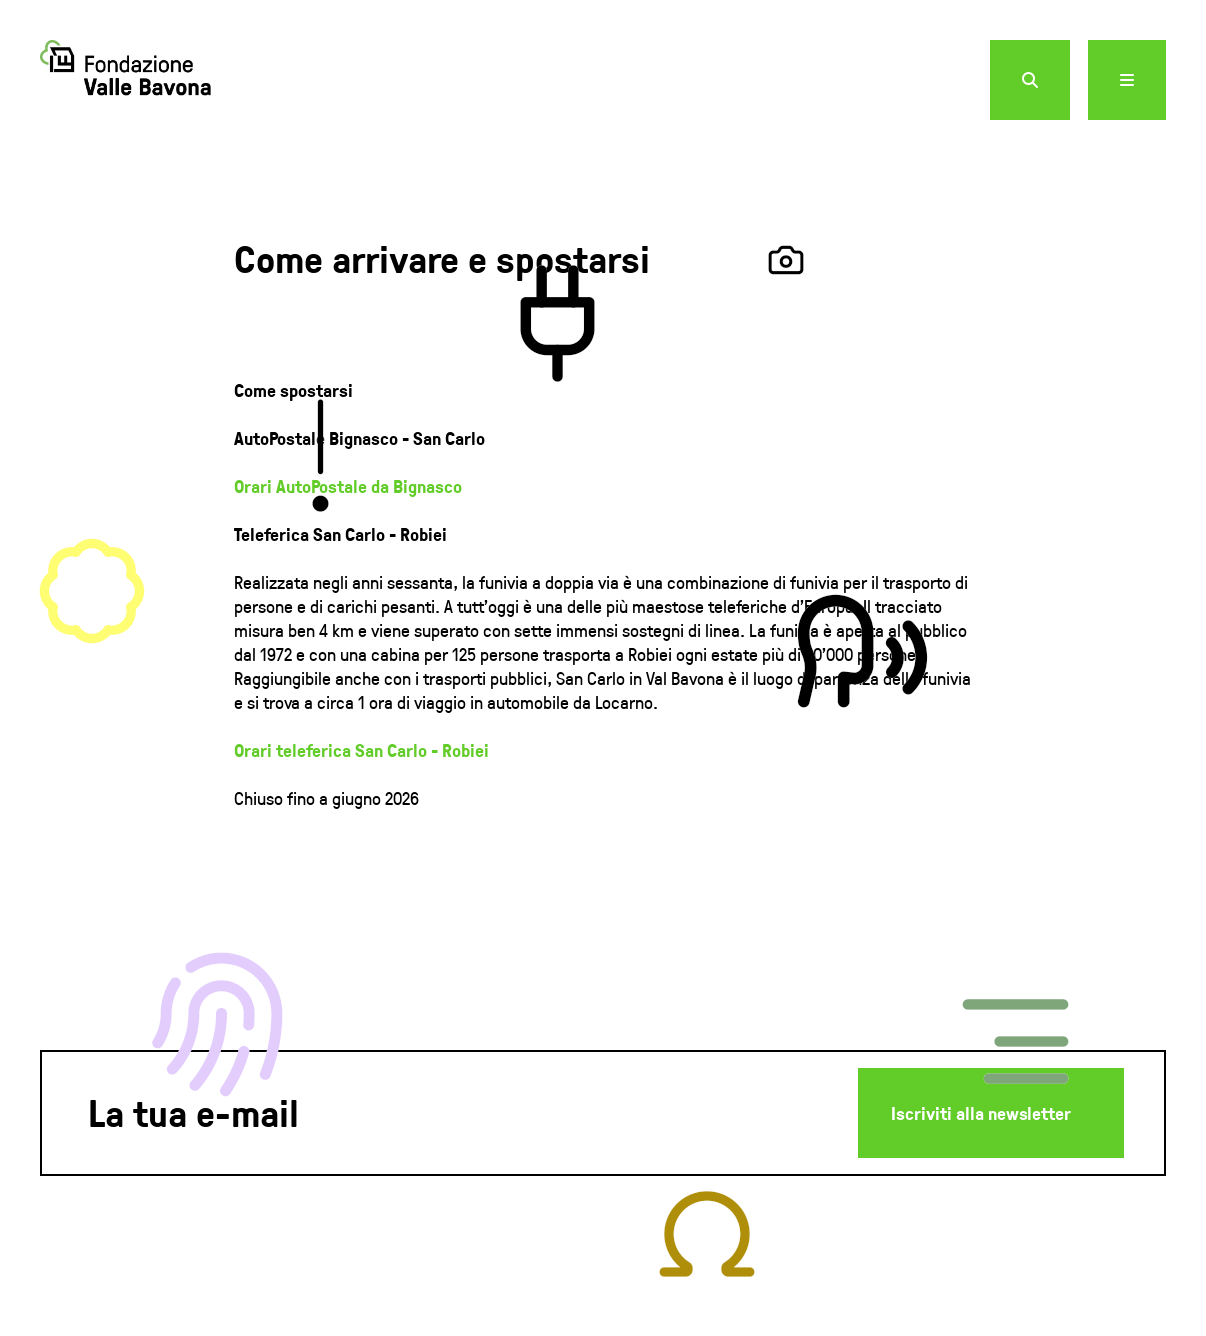 Image resolution: width=1206 pixels, height=1336 pixels. I want to click on connect to a power source, so click(557, 323).